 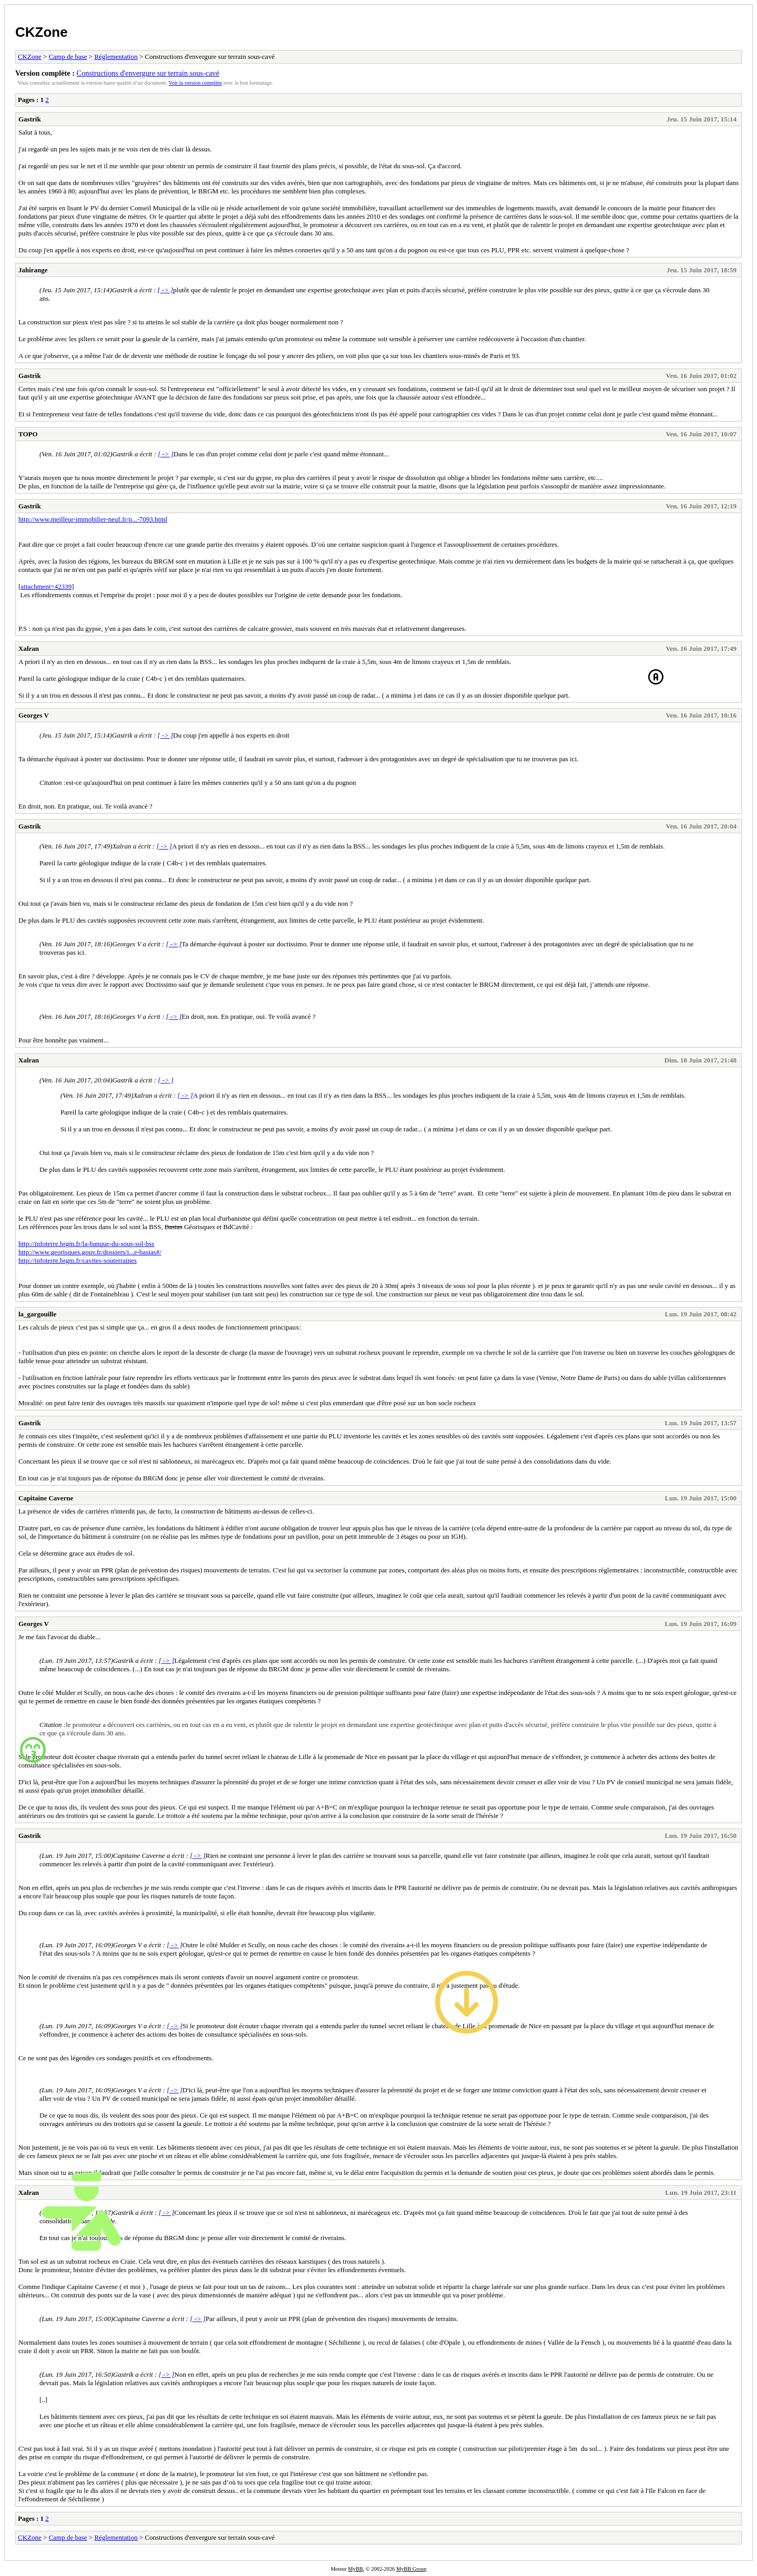 What do you see at coordinates (33, 1750) in the screenshot?
I see `react with a kiss or affection` at bounding box center [33, 1750].